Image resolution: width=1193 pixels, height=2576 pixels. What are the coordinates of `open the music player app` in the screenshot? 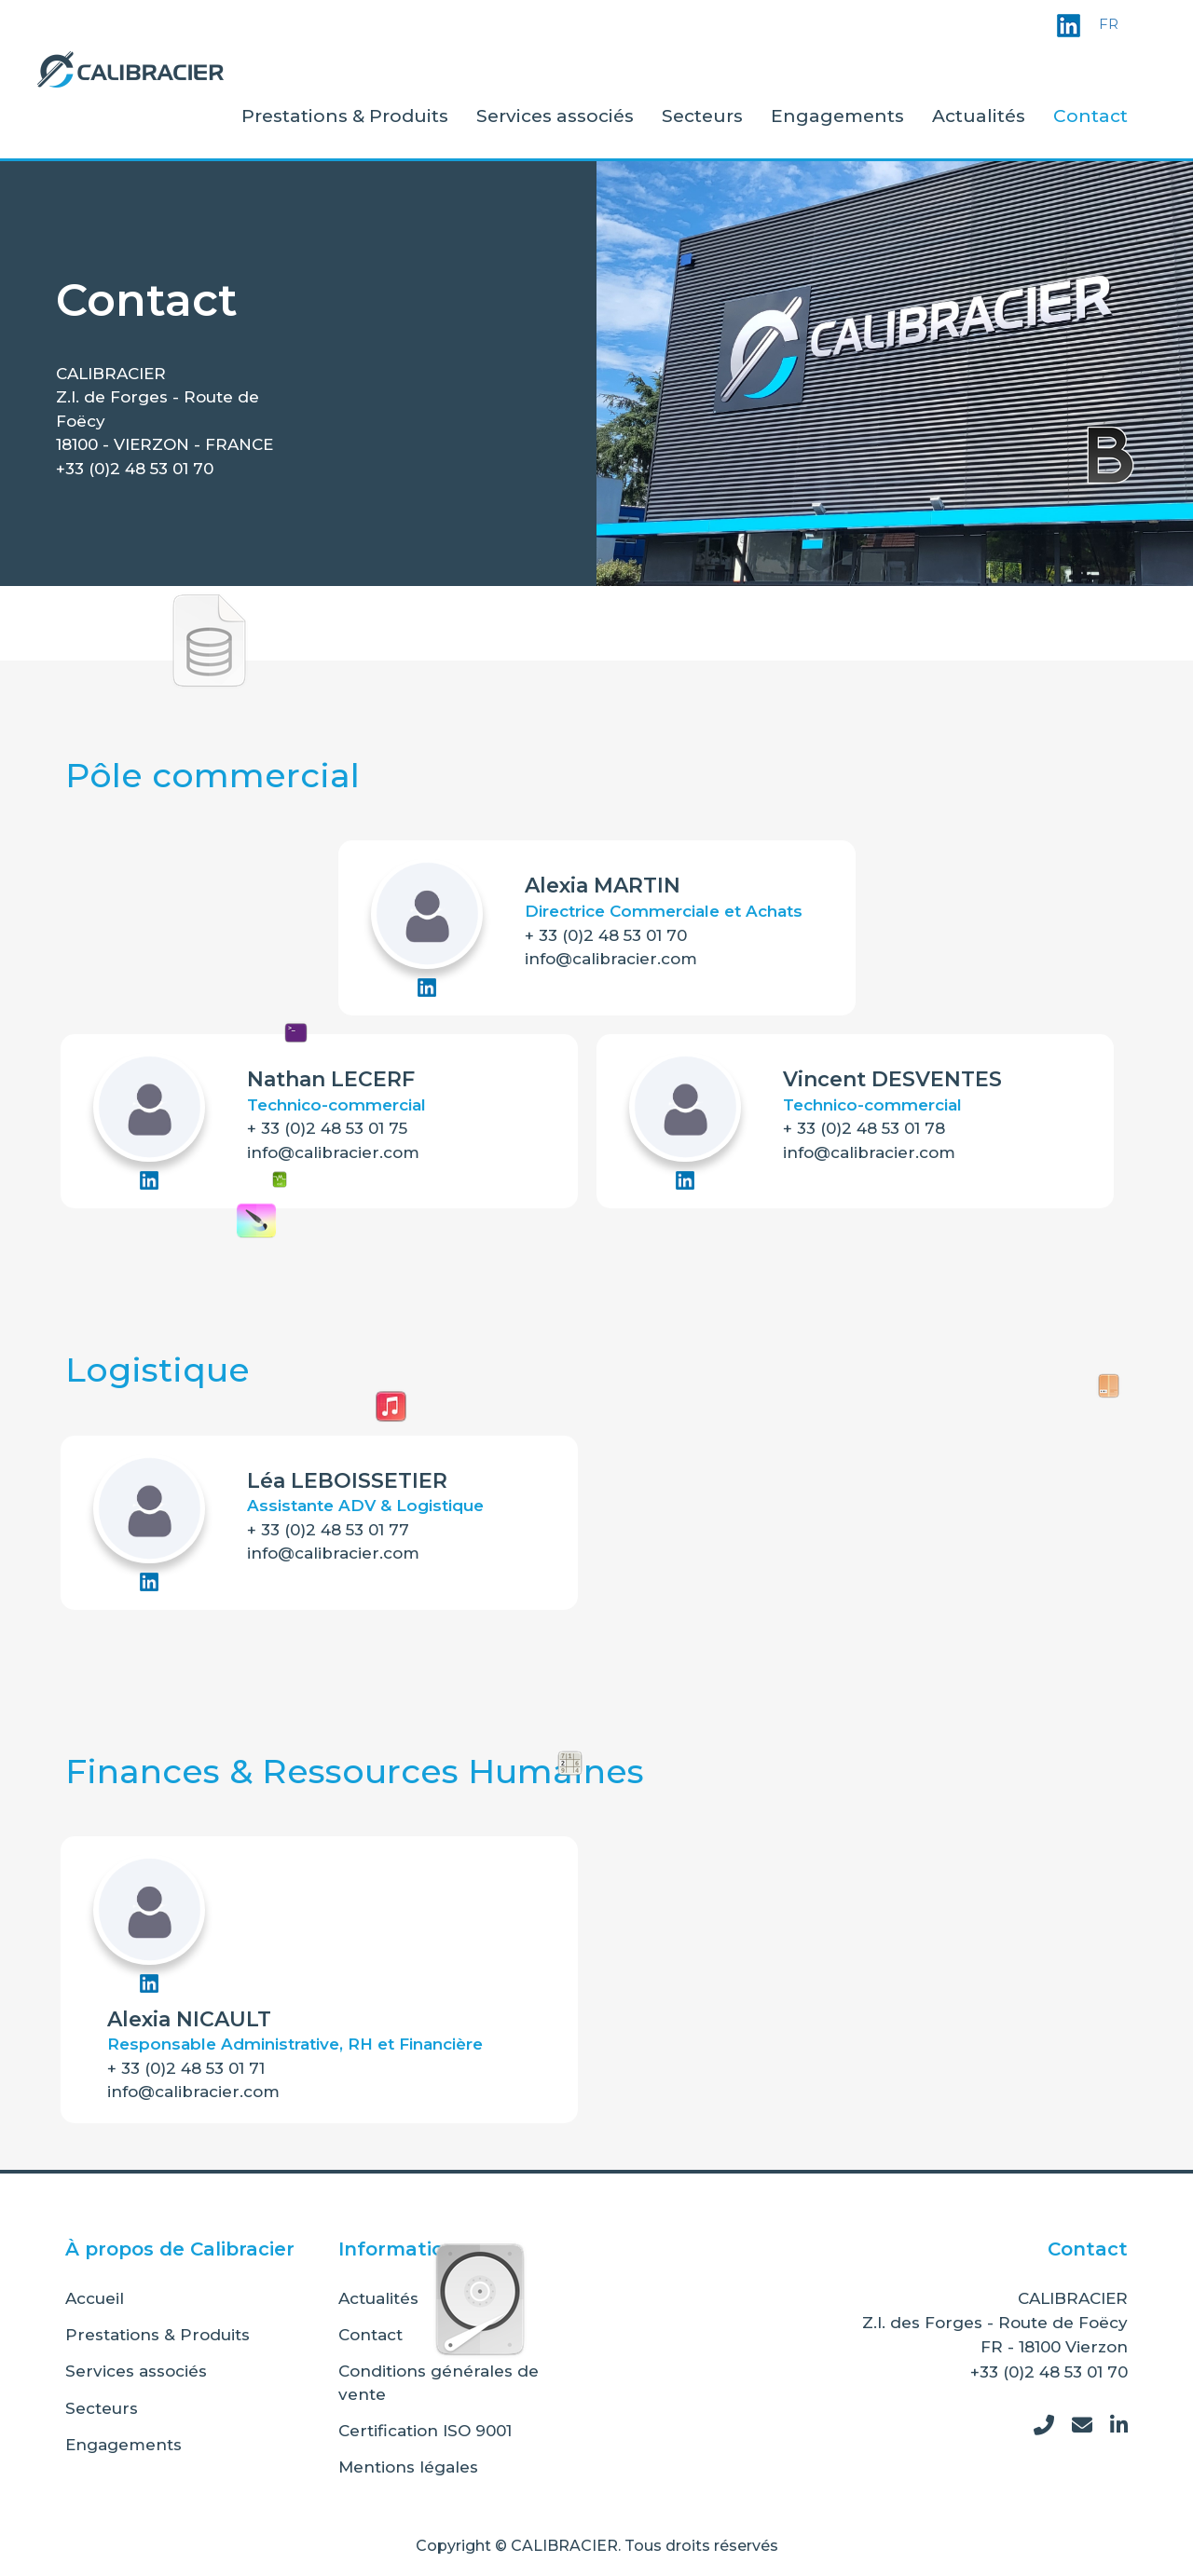 It's located at (391, 1406).